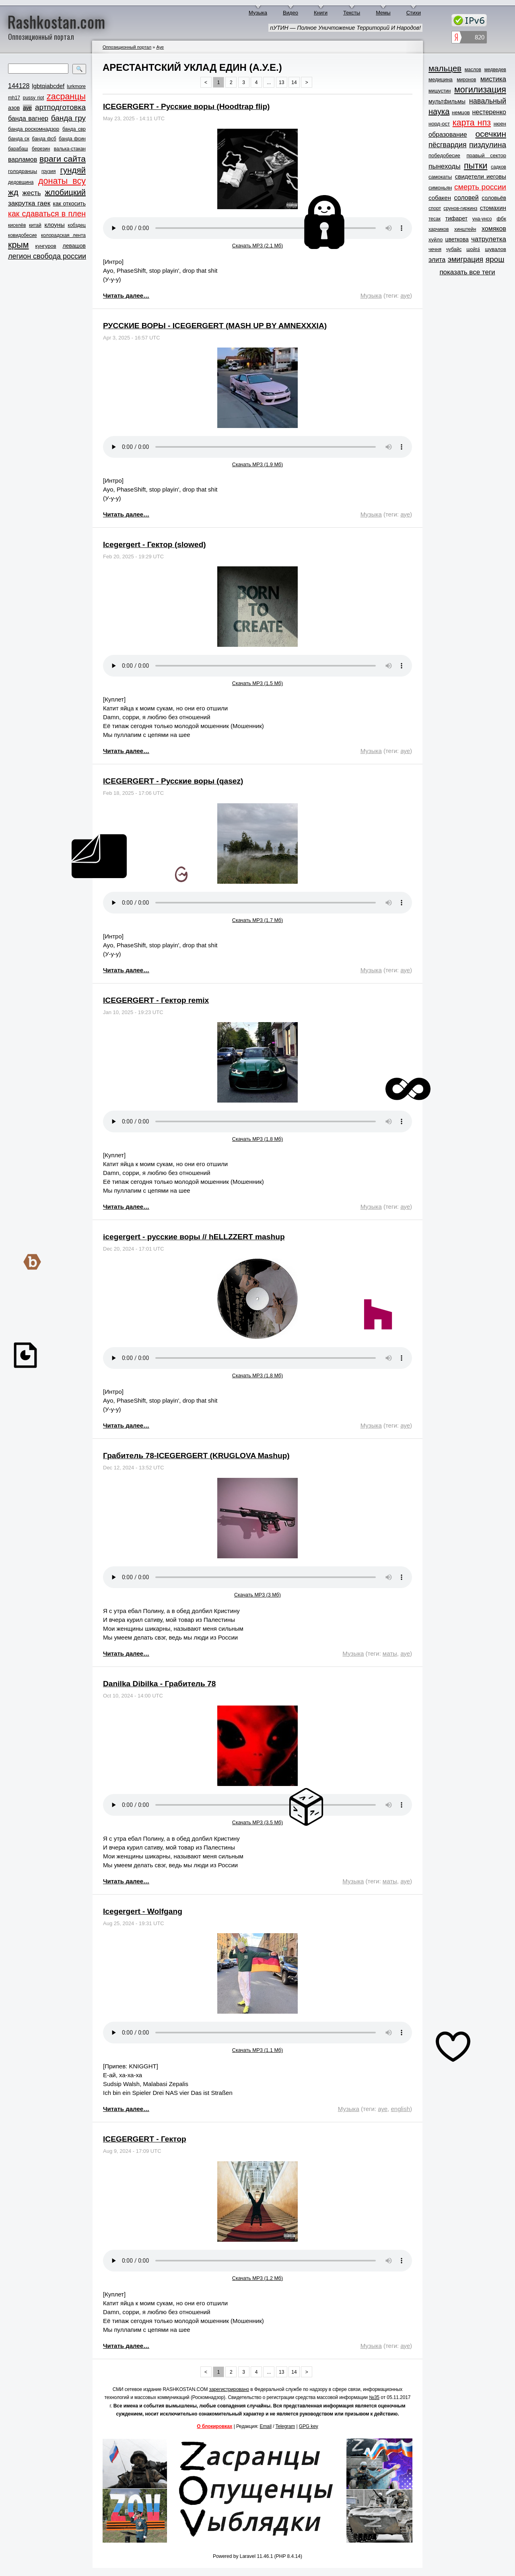 The image size is (515, 2576). I want to click on open distrobox container management application, so click(306, 1807).